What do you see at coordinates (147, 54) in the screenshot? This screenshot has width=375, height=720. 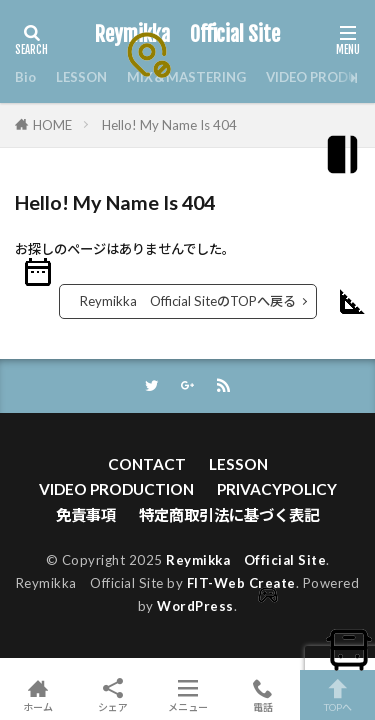 I see `cancel or remove a location pin` at bounding box center [147, 54].